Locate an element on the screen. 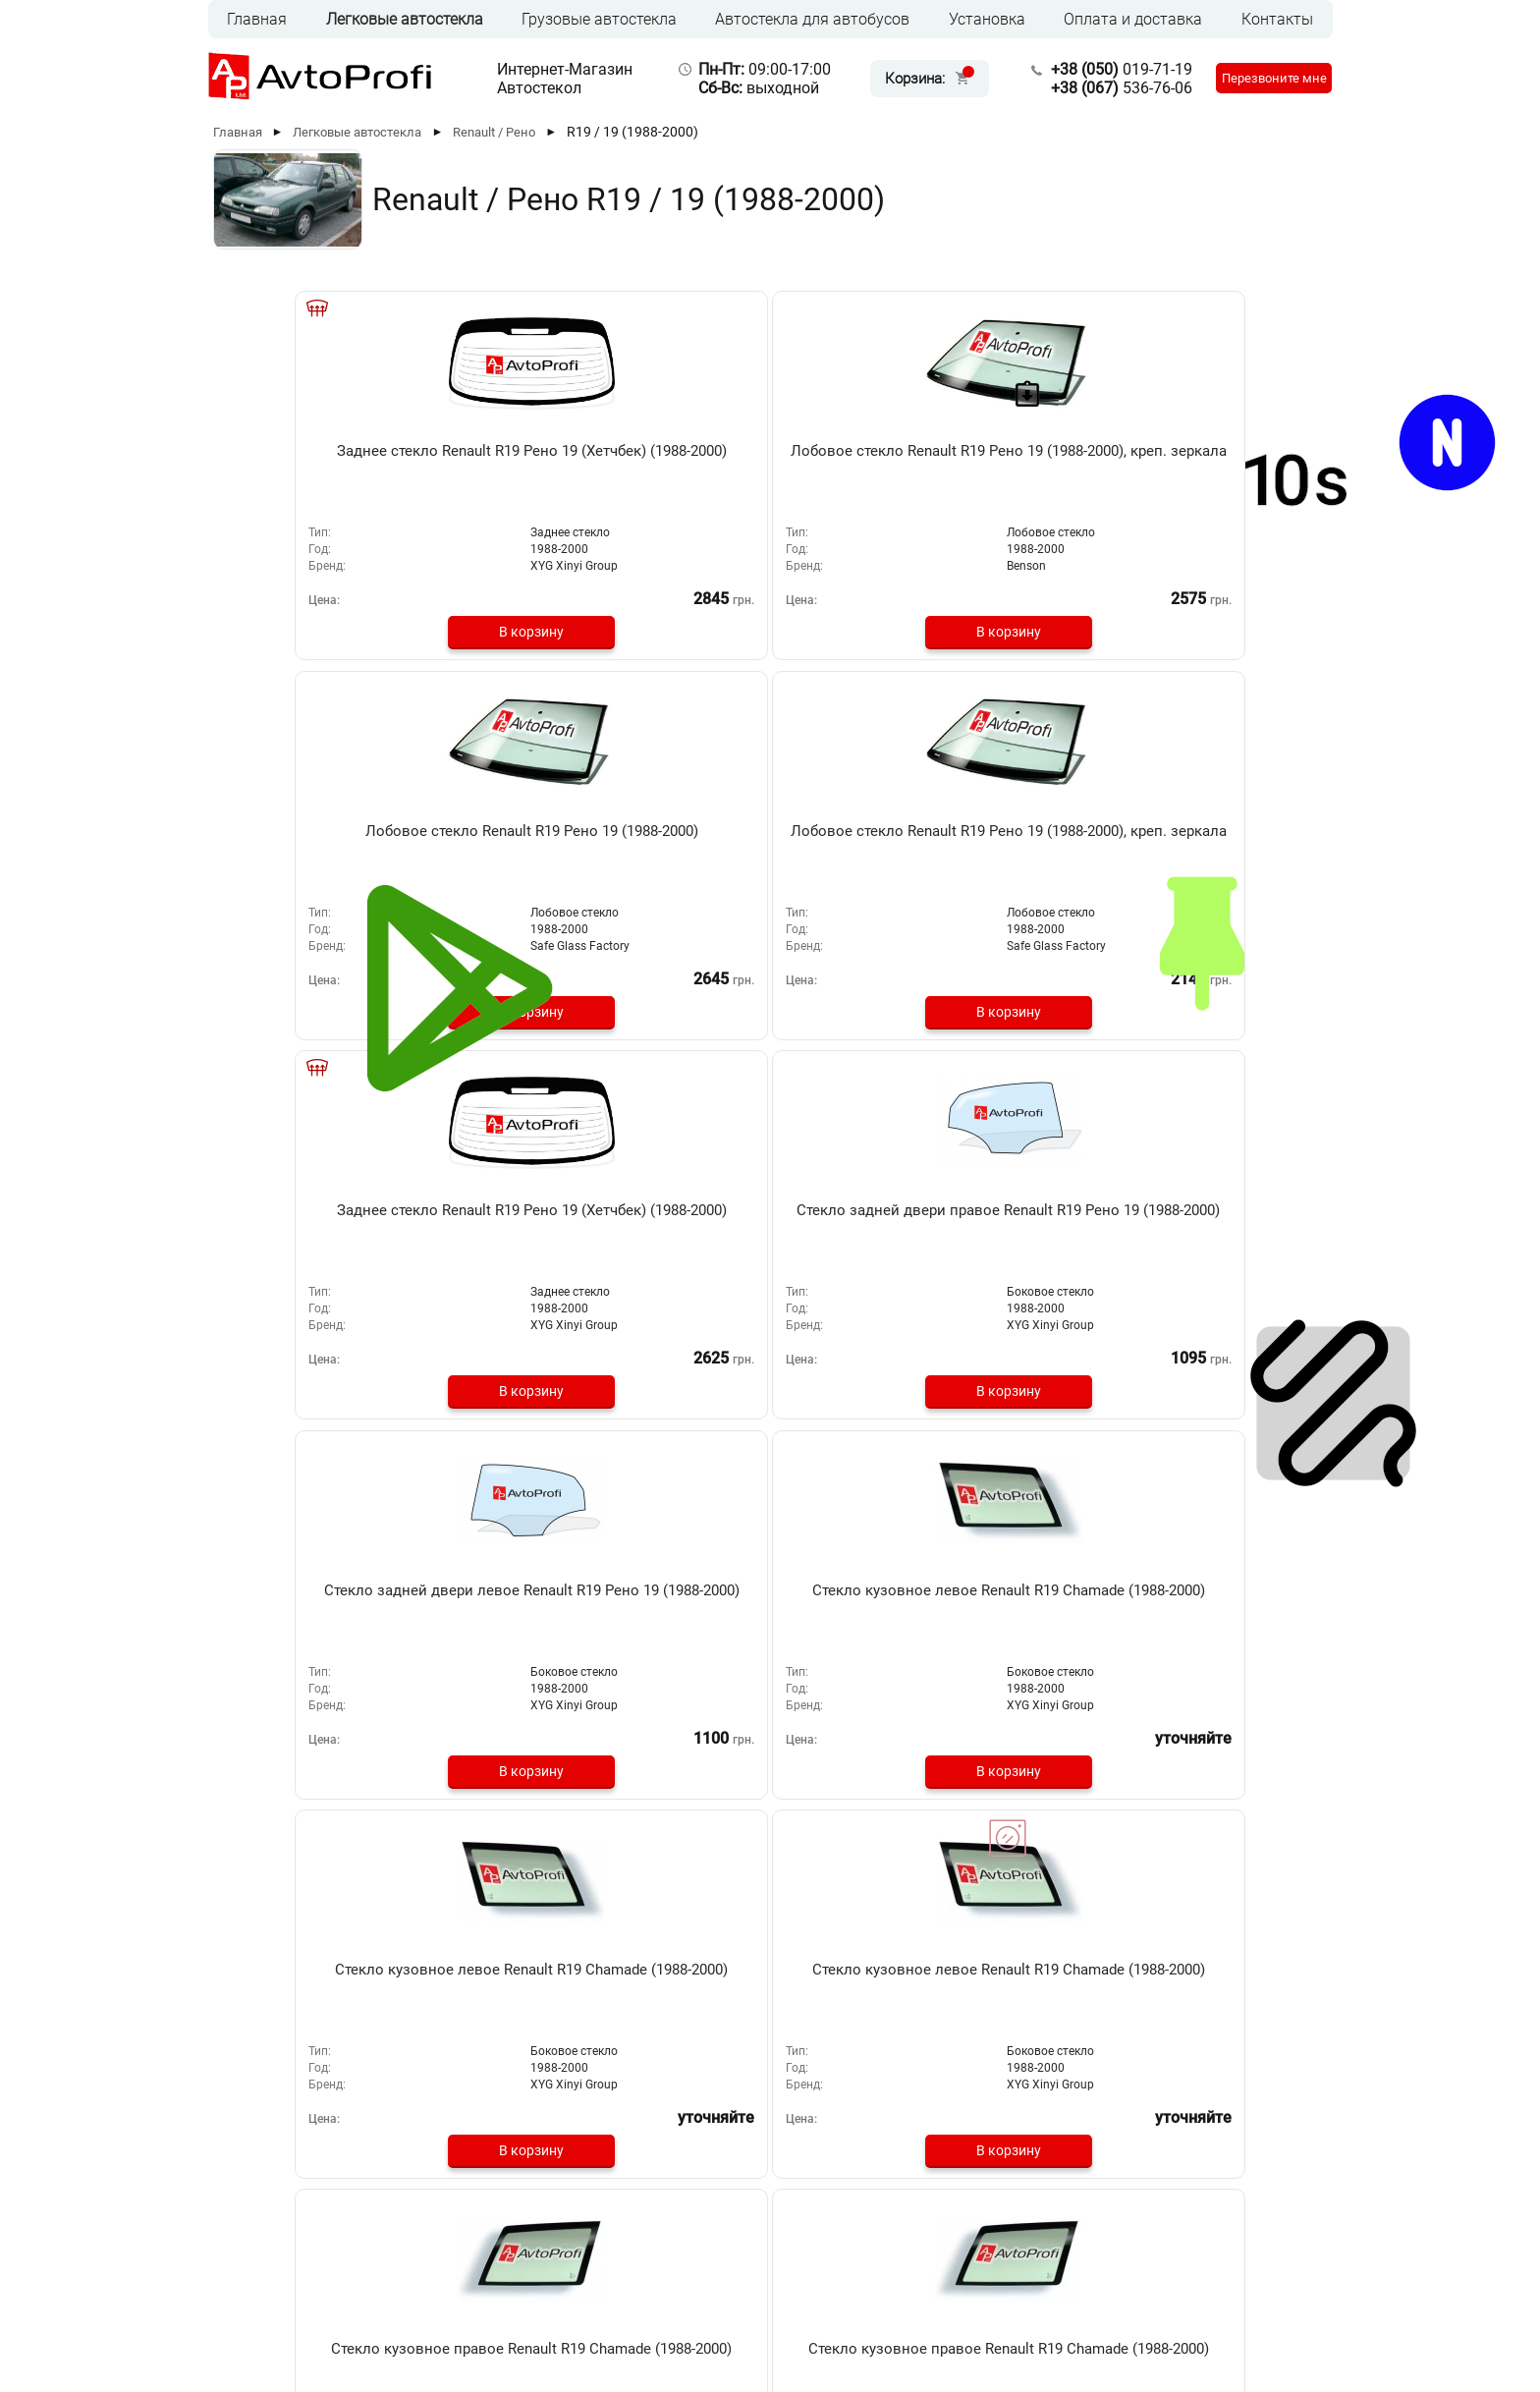 The height and width of the screenshot is (2392, 1540). download or receive an assignment is located at coordinates (1027, 395).